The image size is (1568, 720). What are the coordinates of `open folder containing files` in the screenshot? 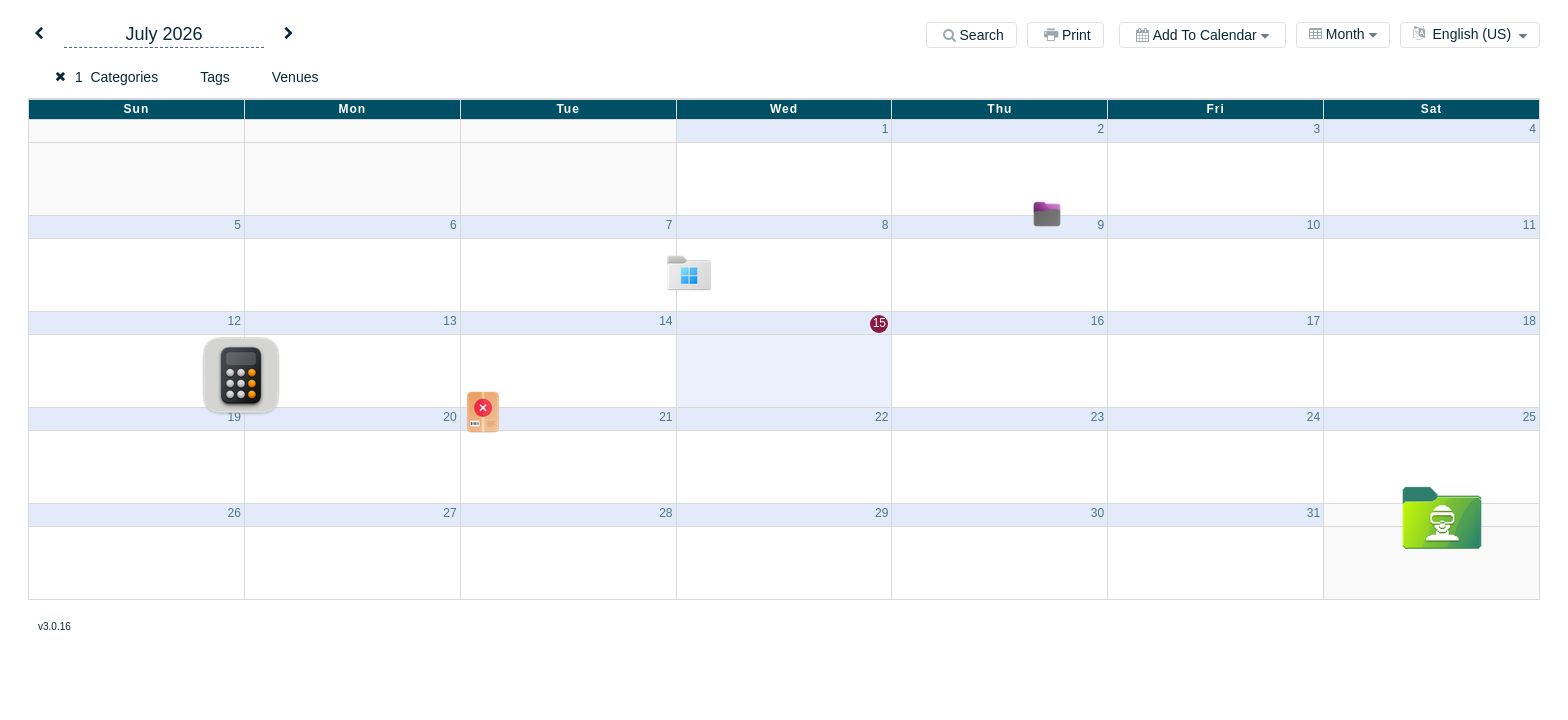 It's located at (1047, 214).